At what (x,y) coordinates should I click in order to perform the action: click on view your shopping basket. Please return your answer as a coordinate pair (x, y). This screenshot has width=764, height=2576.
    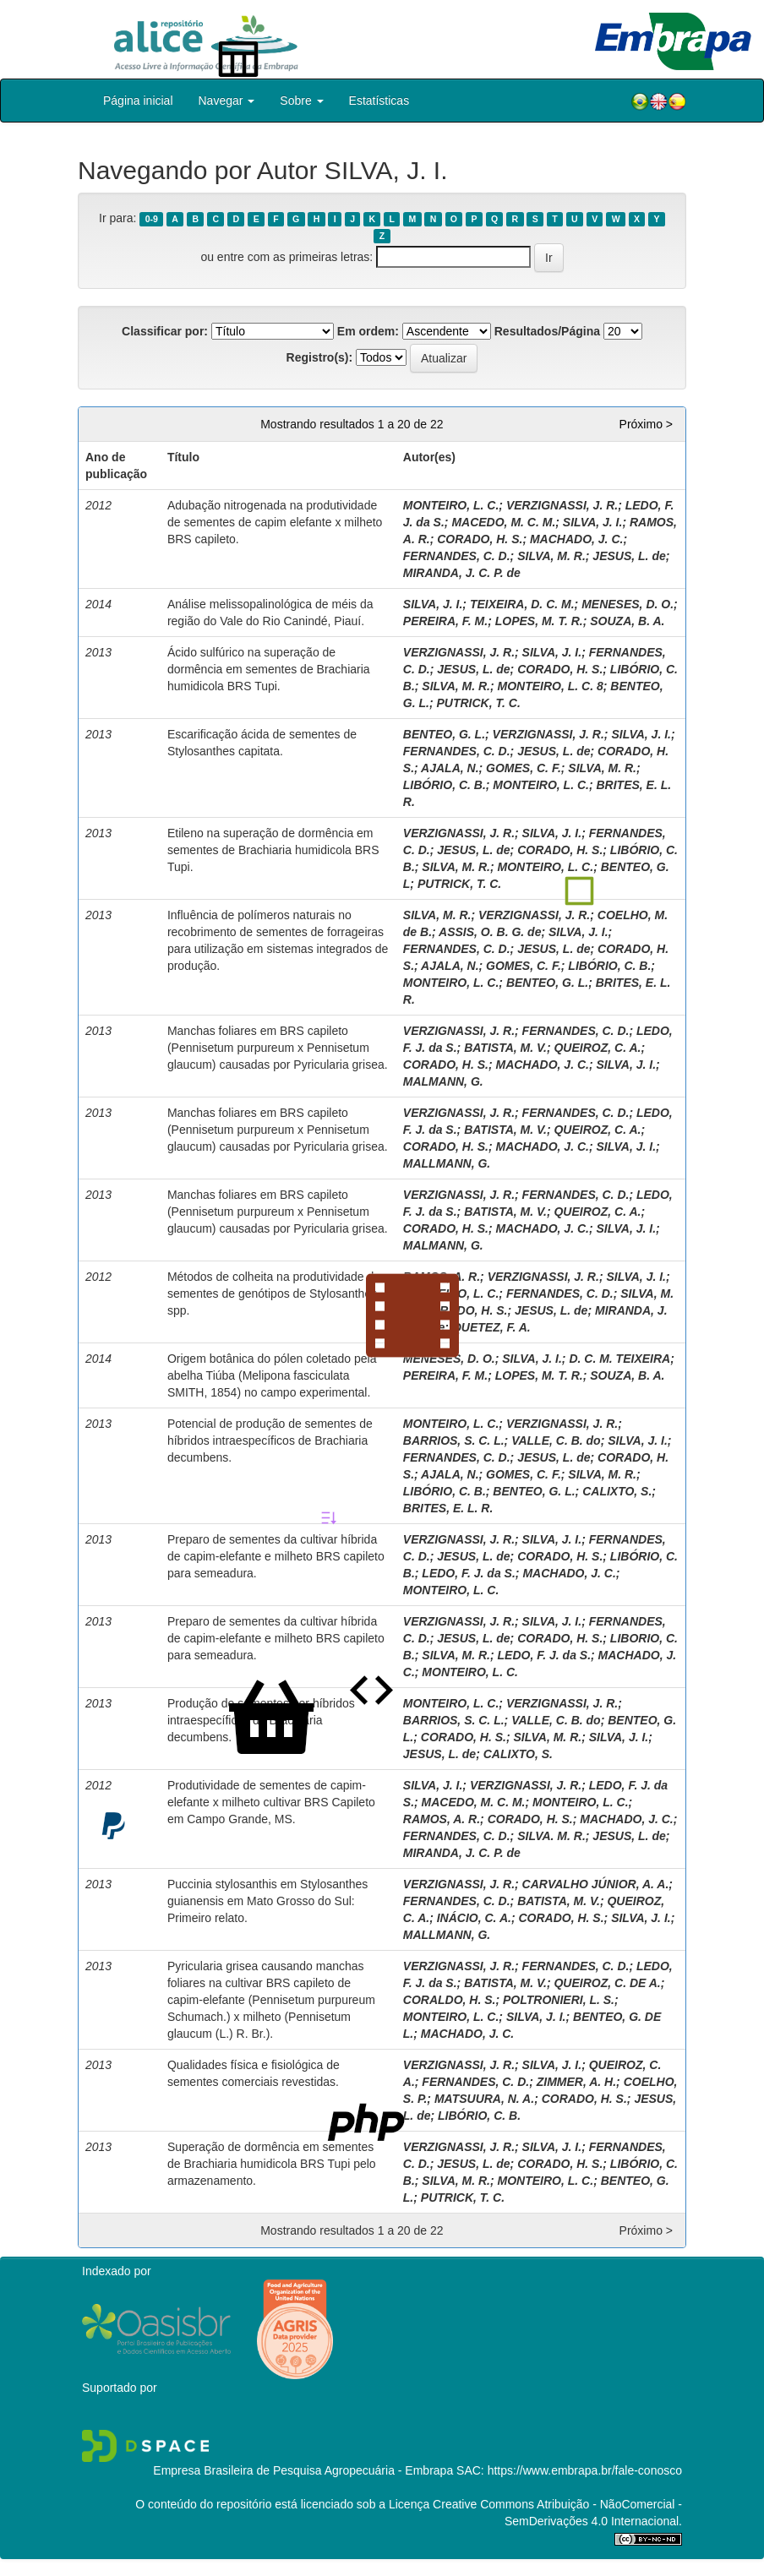
    Looking at the image, I should click on (271, 1716).